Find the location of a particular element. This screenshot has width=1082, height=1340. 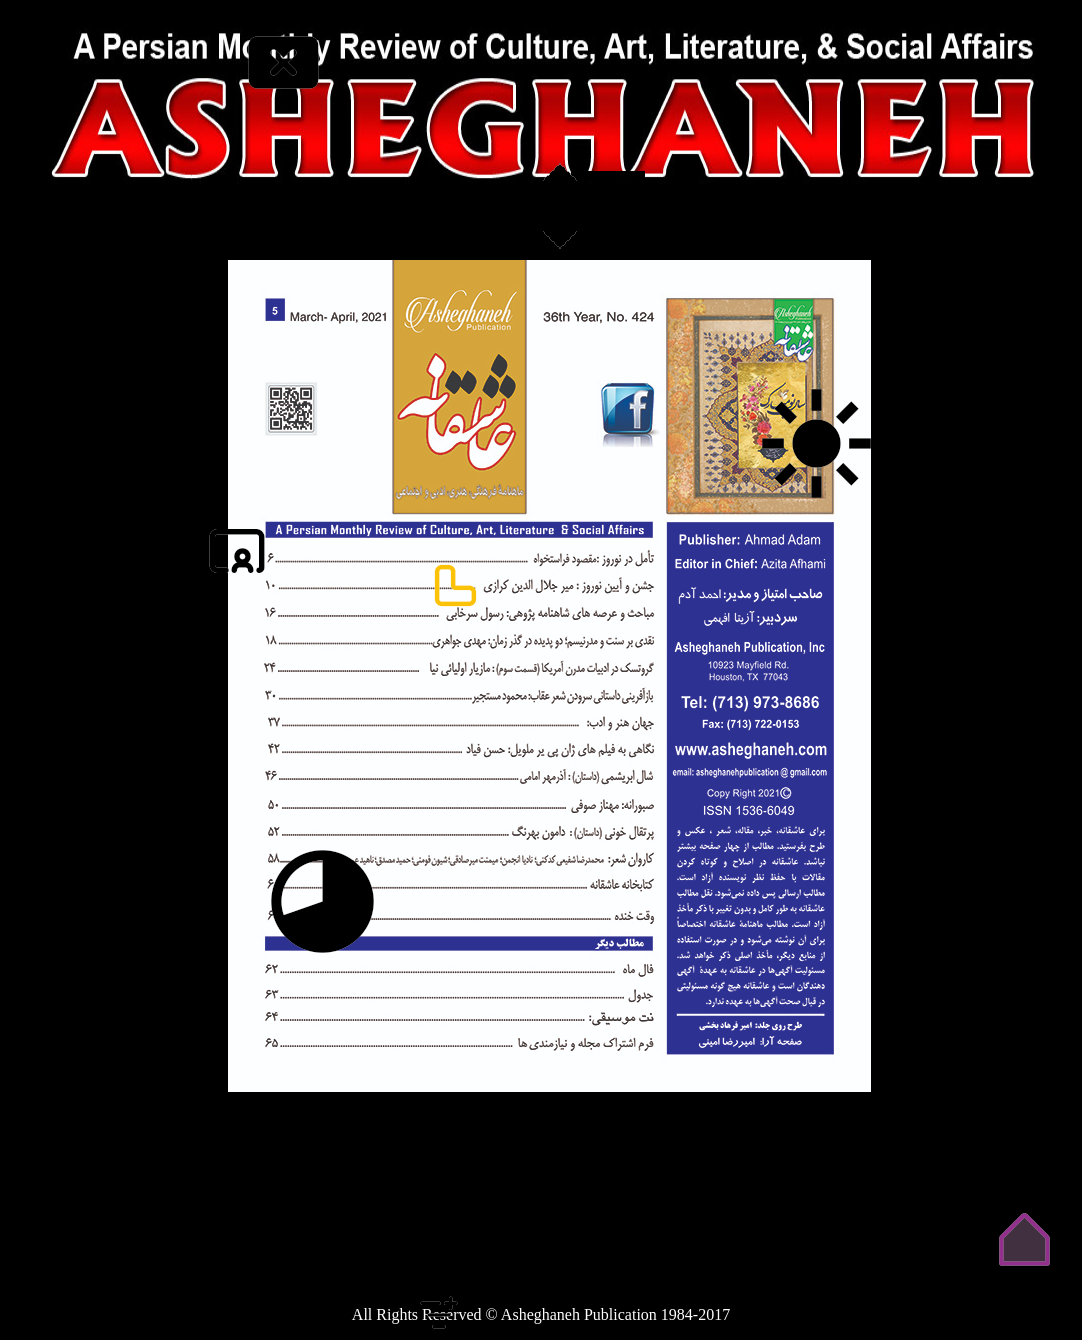

adjust line spacing in text is located at coordinates (595, 206).